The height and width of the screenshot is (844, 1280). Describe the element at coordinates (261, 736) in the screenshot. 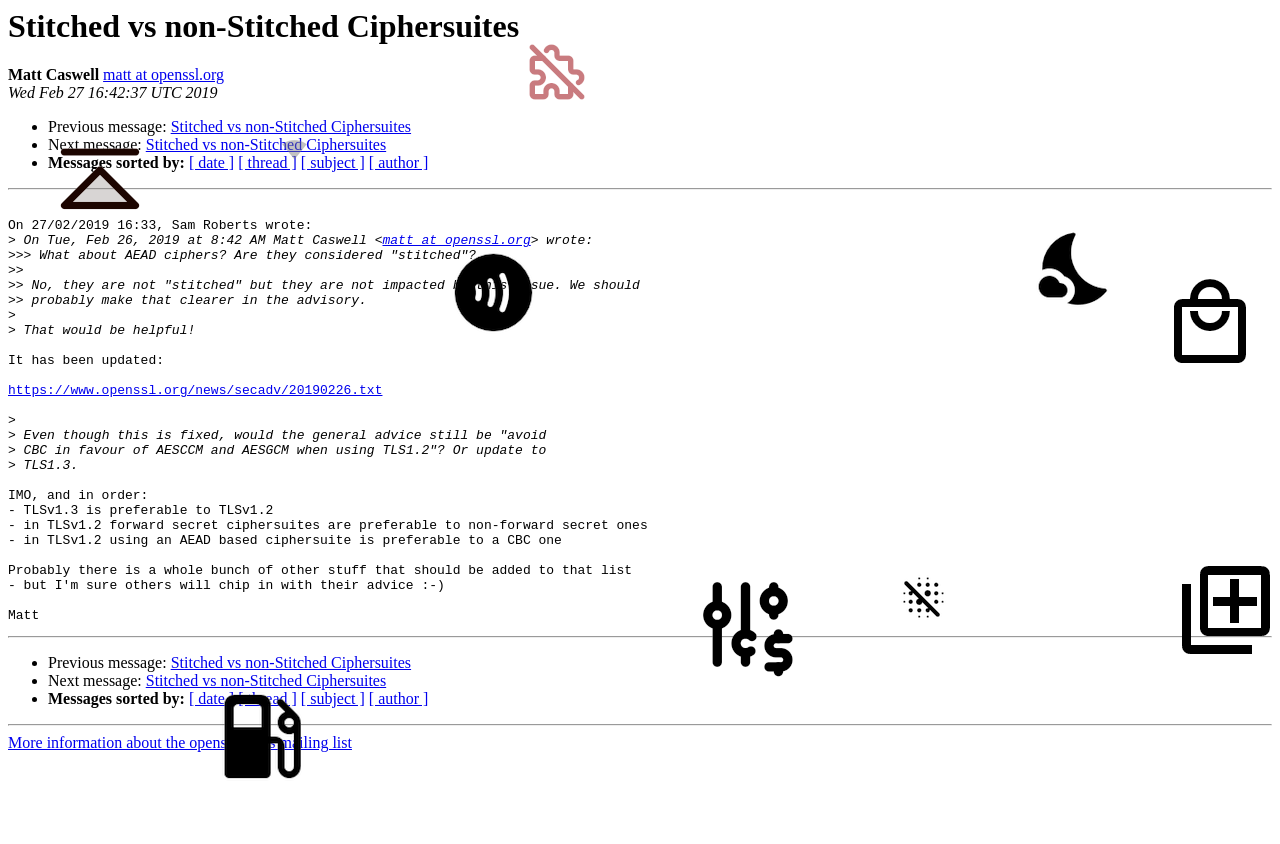

I see `find nearby gas stations` at that location.